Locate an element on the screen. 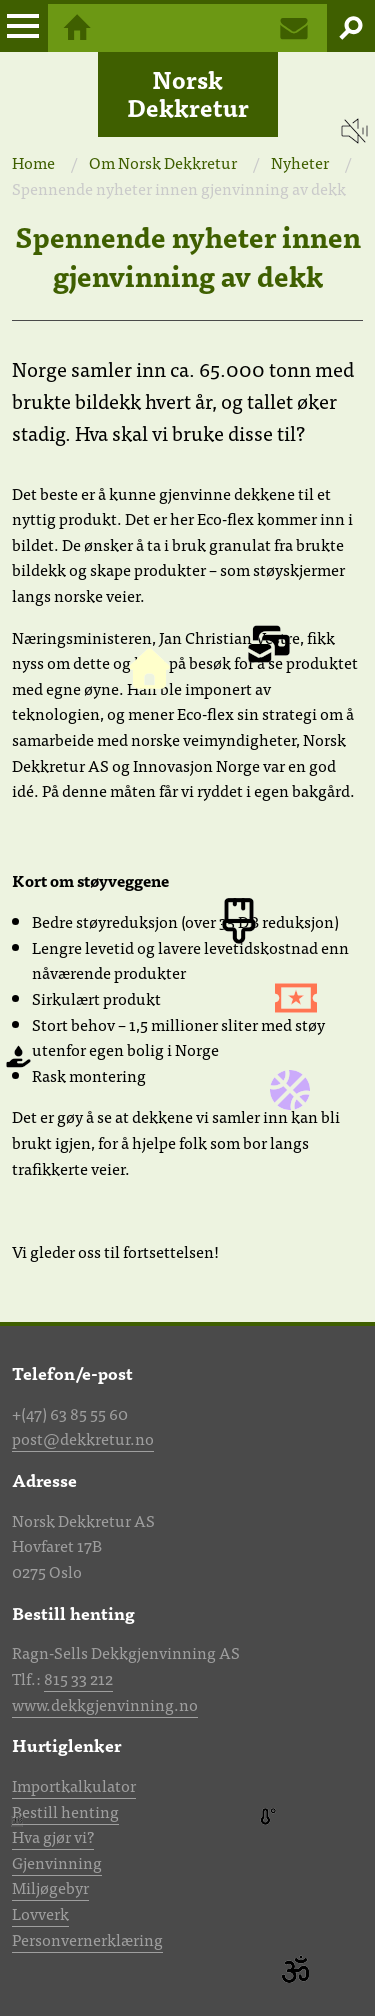  navigate to home screen is located at coordinates (149, 668).